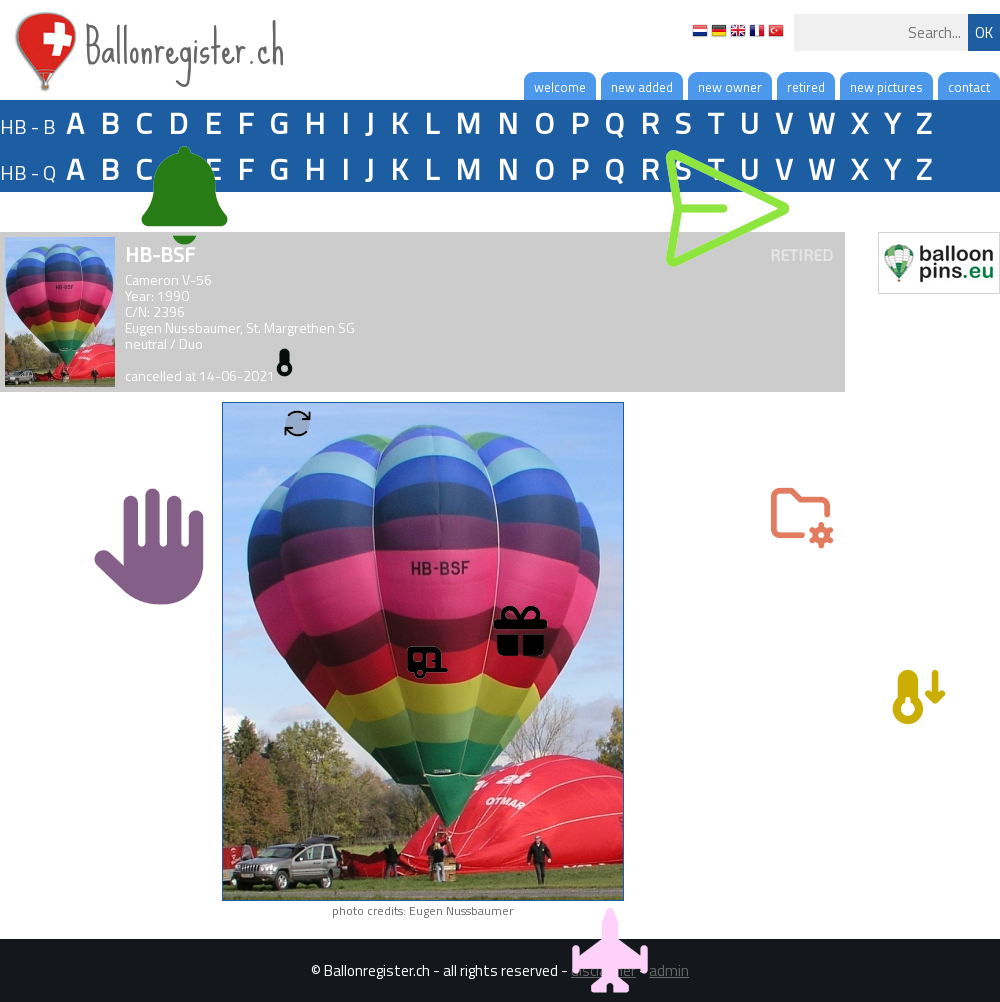 Image resolution: width=1000 pixels, height=1002 pixels. Describe the element at coordinates (297, 423) in the screenshot. I see `refresh or reload content` at that location.